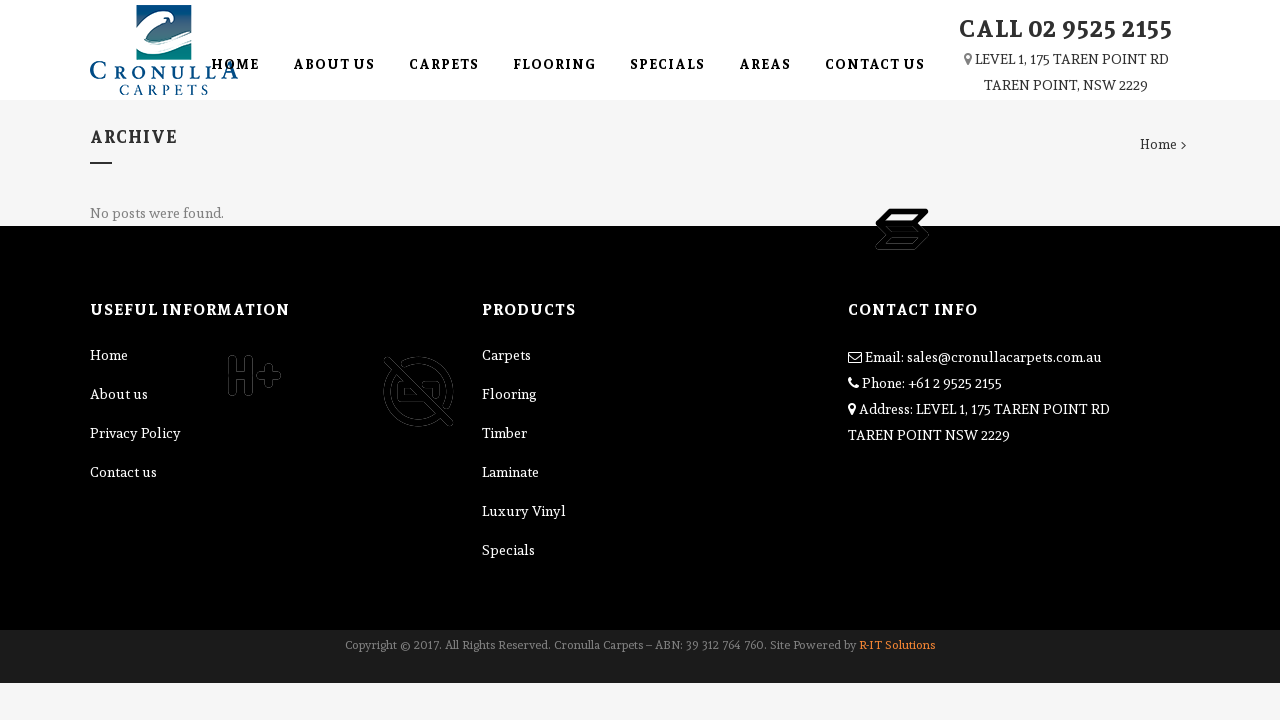  I want to click on disable picture-in-picture mode, so click(418, 391).